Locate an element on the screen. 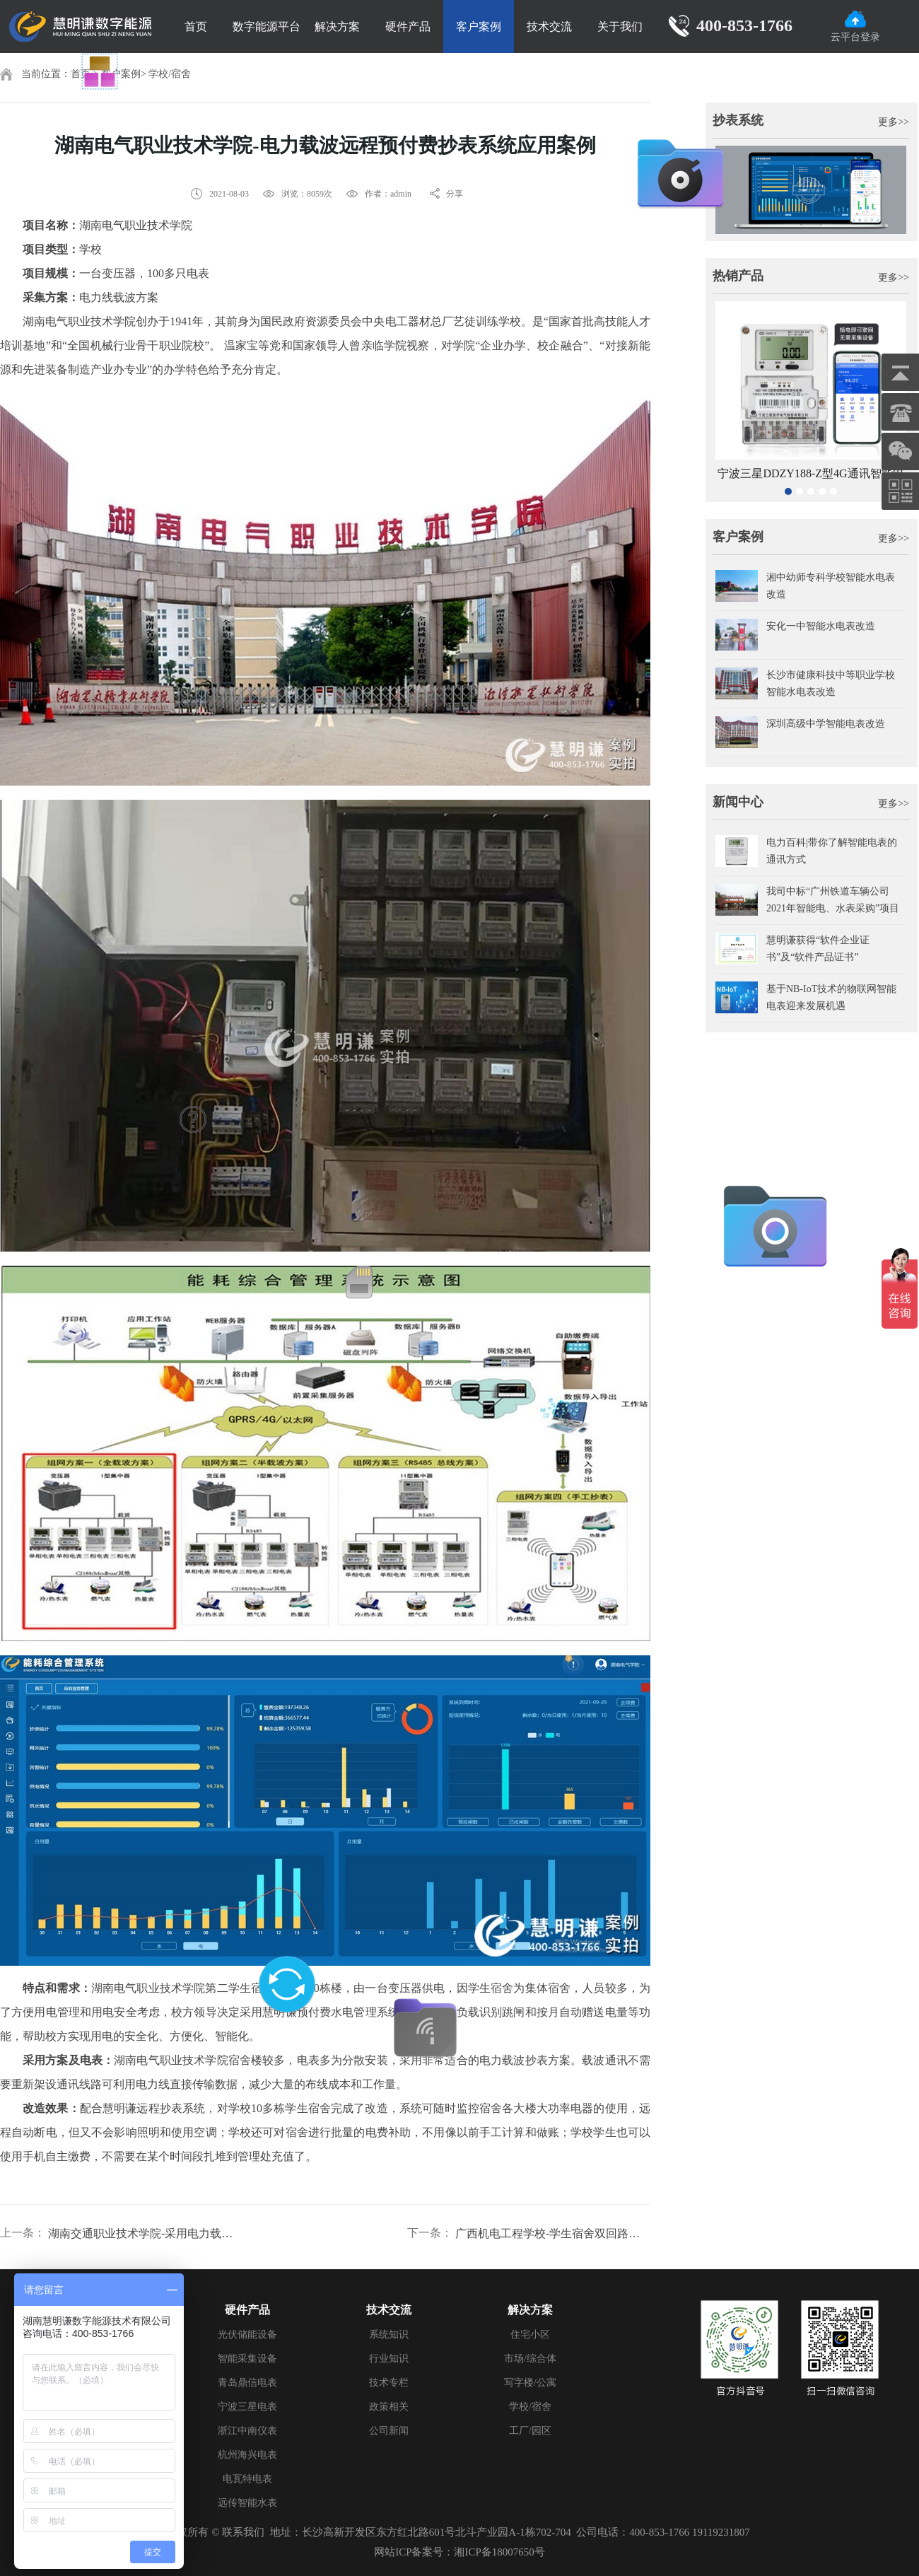  open your music files folder is located at coordinates (680, 175).